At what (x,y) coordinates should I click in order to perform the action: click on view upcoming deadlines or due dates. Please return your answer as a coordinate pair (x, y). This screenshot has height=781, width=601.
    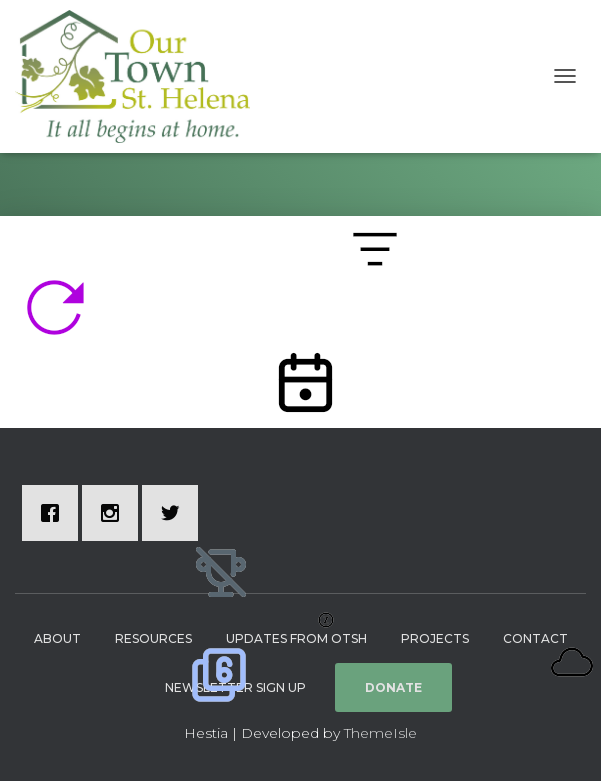
    Looking at the image, I should click on (305, 382).